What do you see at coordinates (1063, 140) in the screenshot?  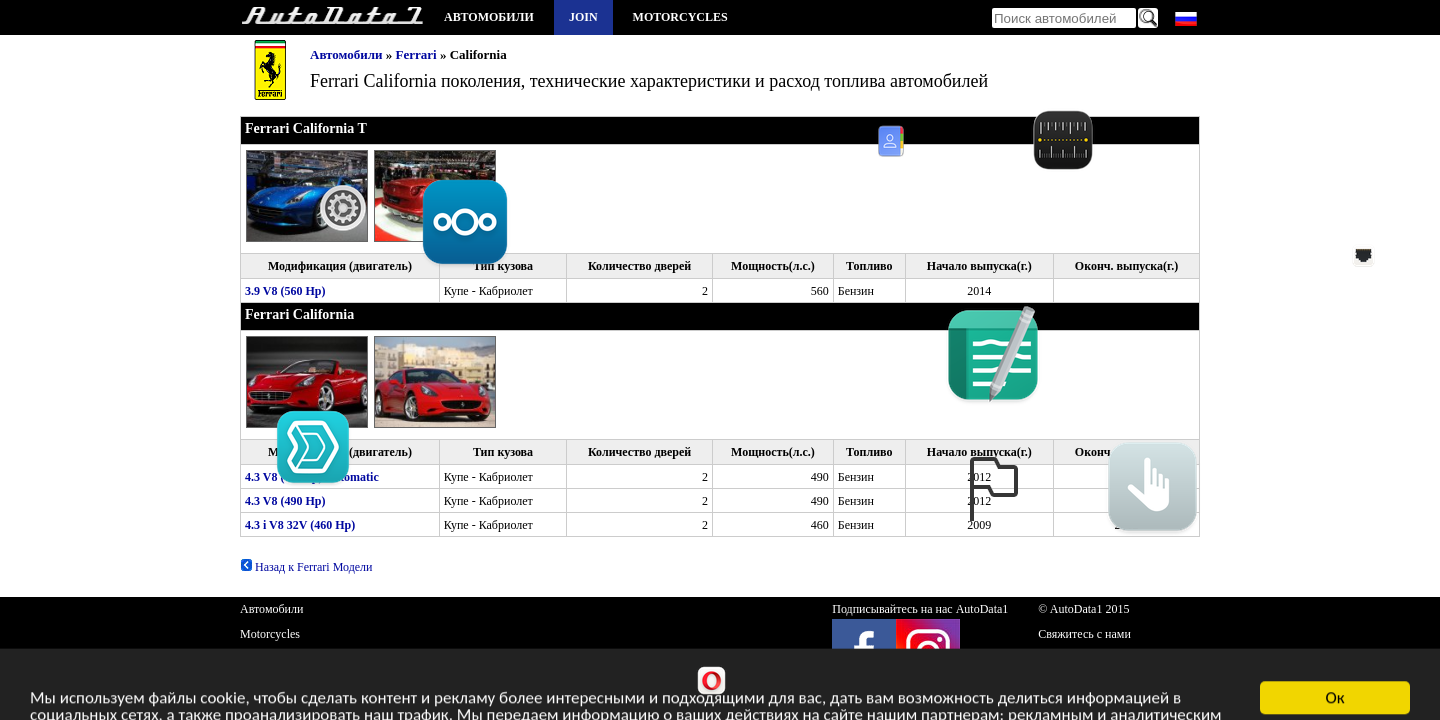 I see `open the measure app to check dimensions` at bounding box center [1063, 140].